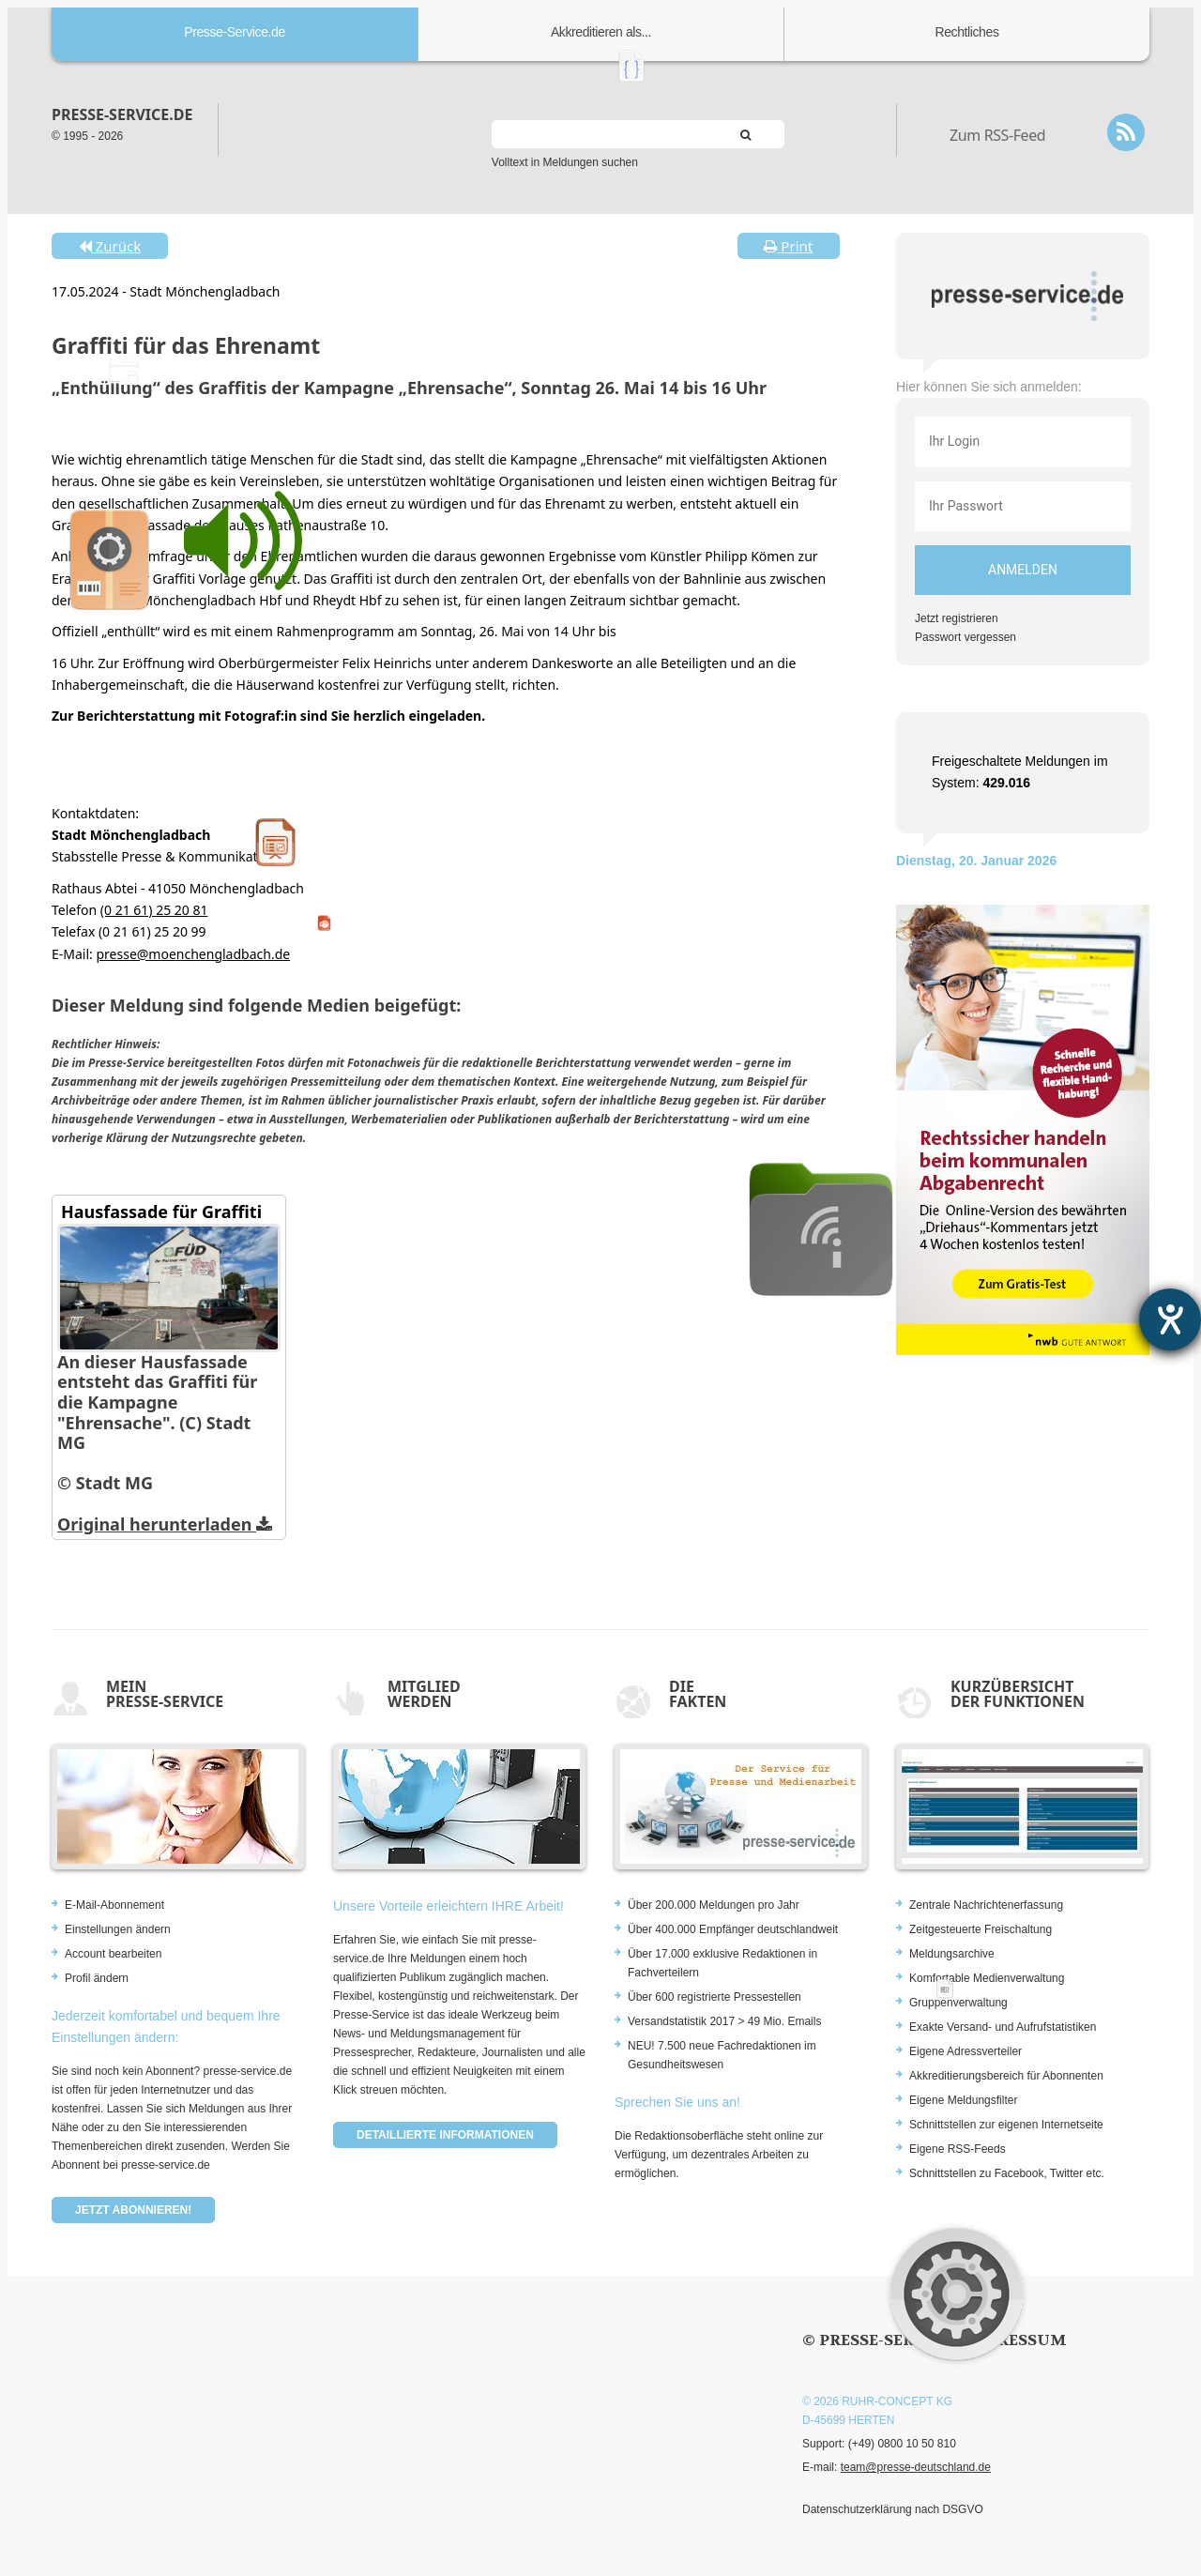  I want to click on libreoffice impress presentation template file, so click(275, 842).